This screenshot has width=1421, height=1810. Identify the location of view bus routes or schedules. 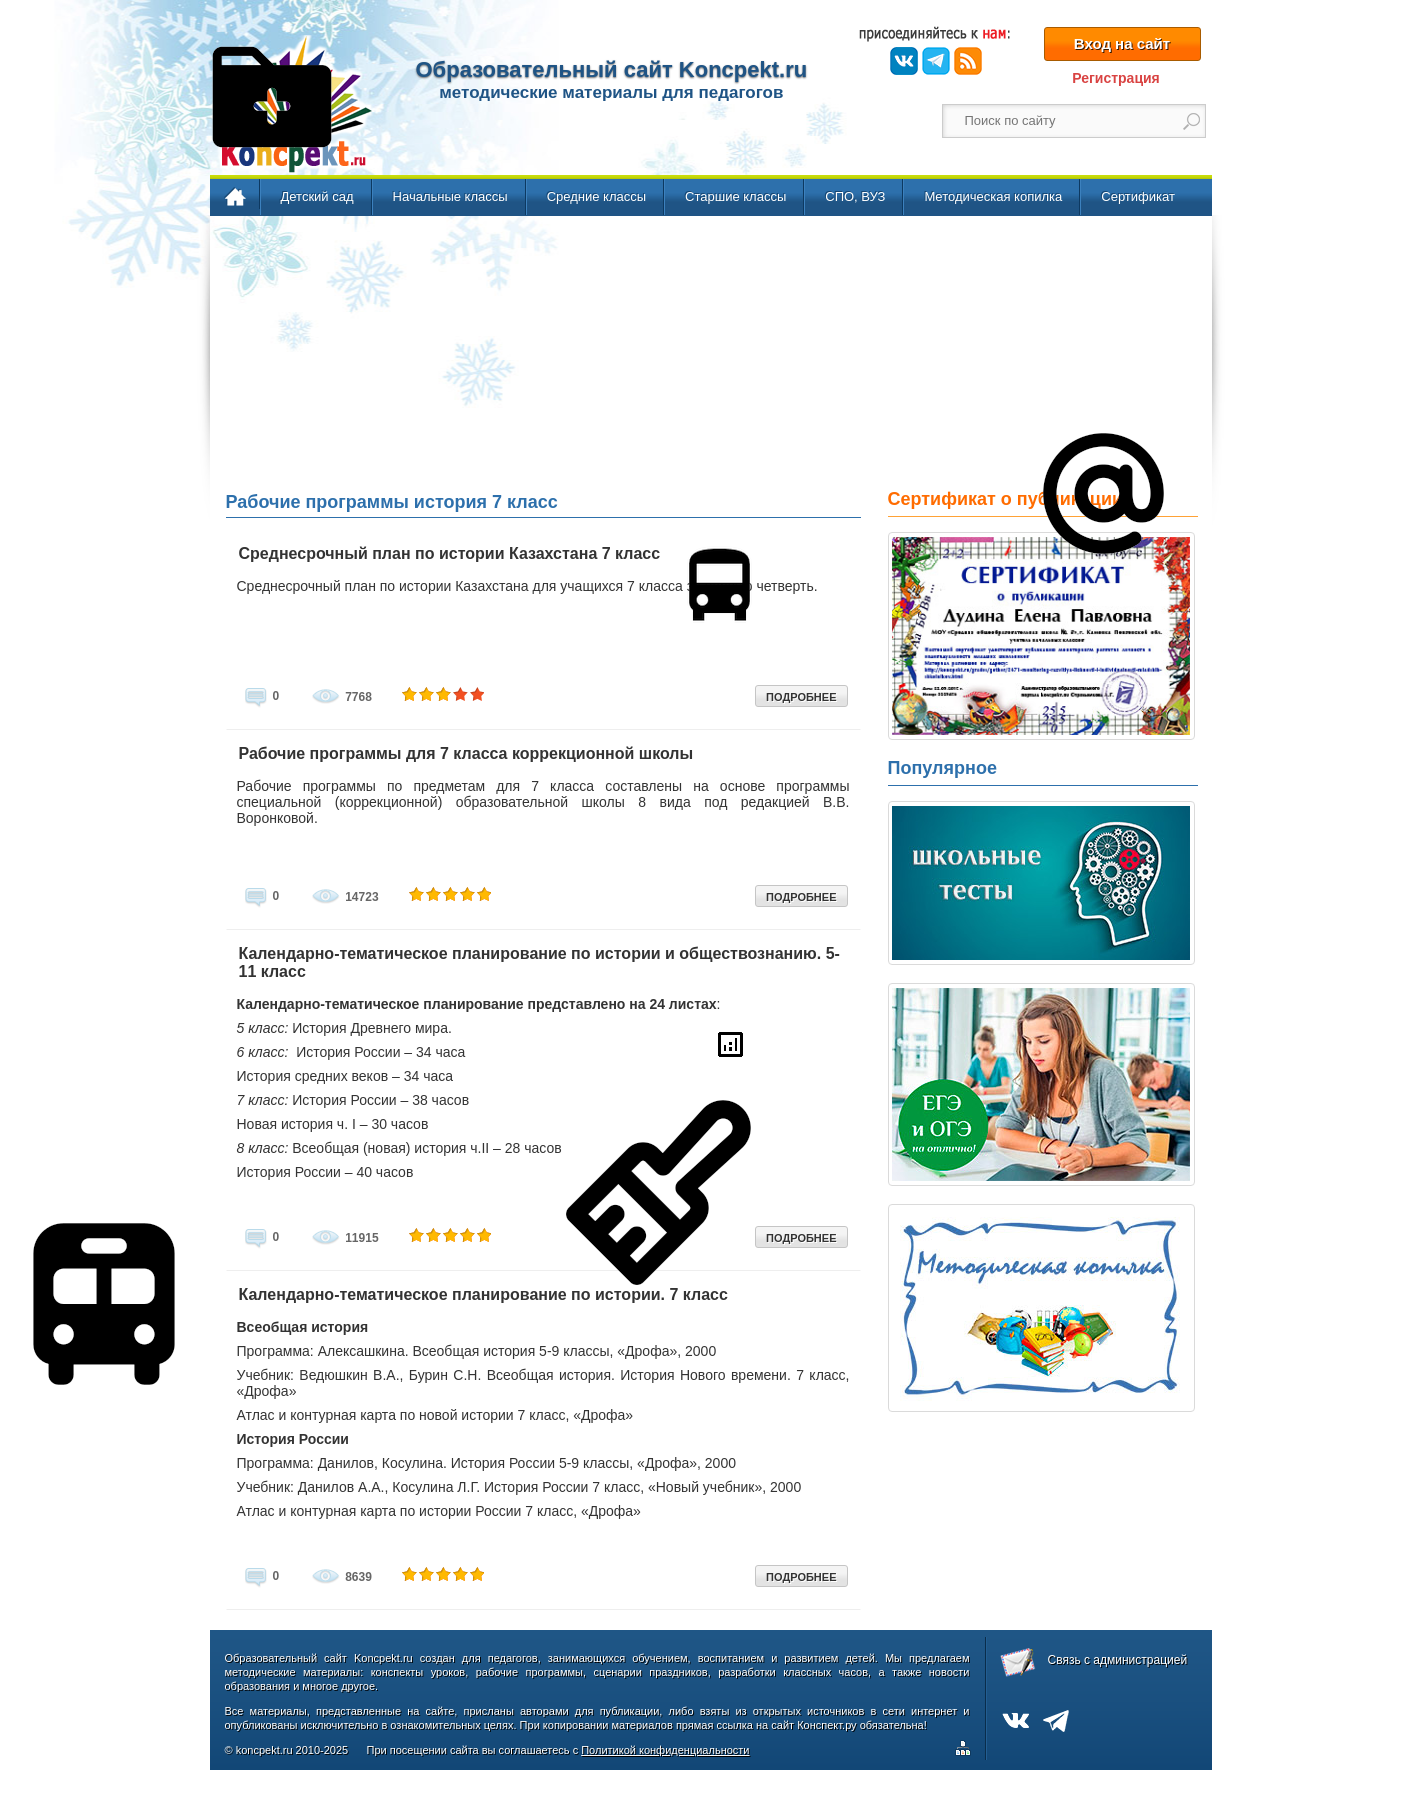
(104, 1304).